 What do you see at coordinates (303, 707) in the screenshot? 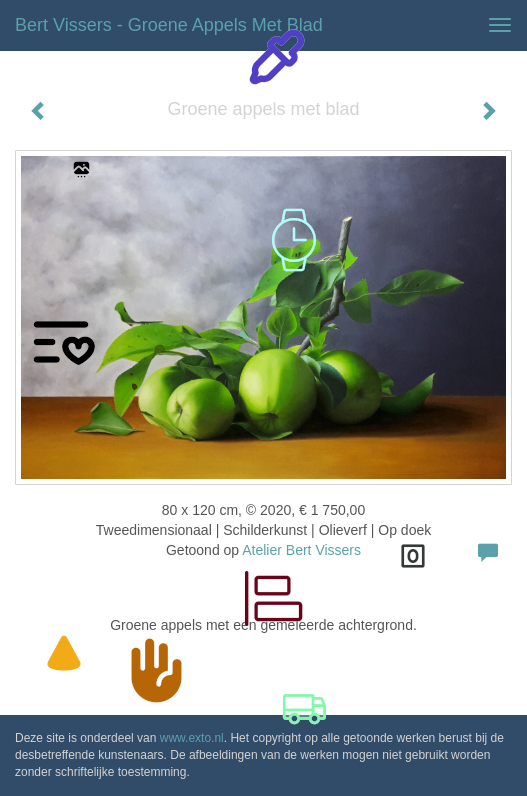
I see `track your delivery status` at bounding box center [303, 707].